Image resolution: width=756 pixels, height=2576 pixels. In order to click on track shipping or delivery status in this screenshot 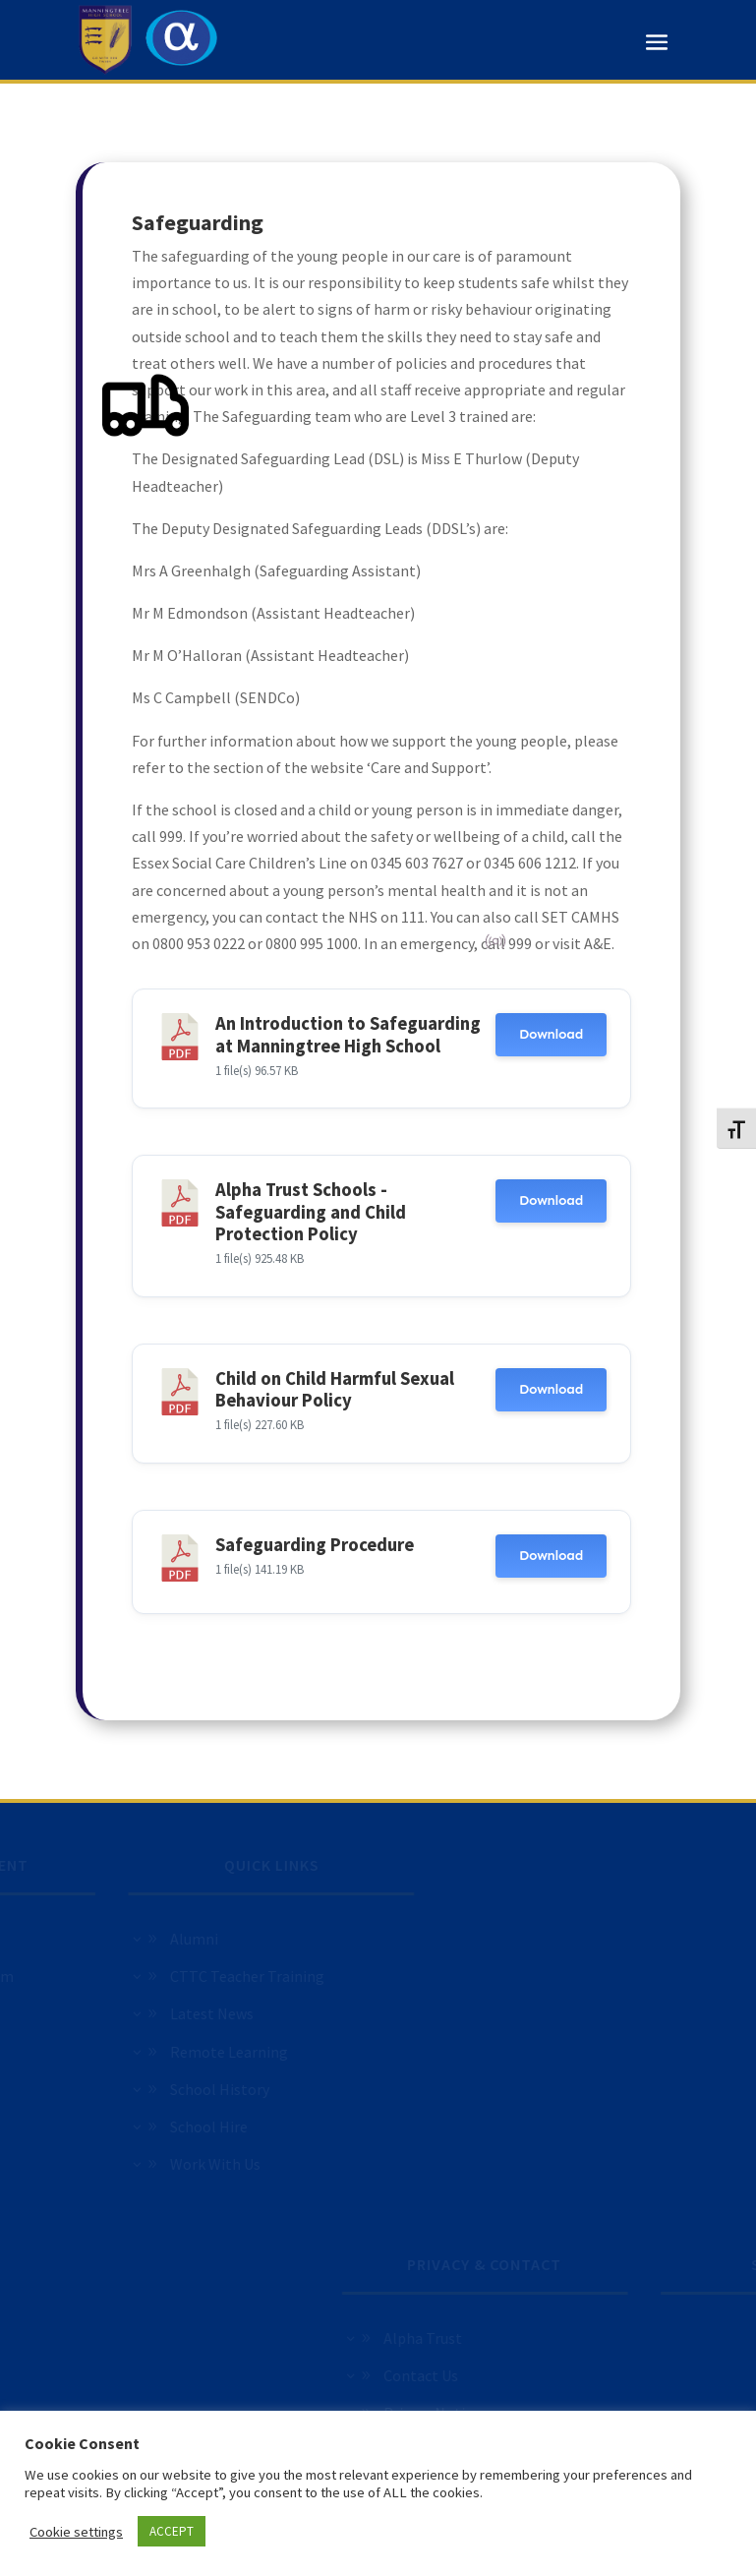, I will do `click(145, 405)`.